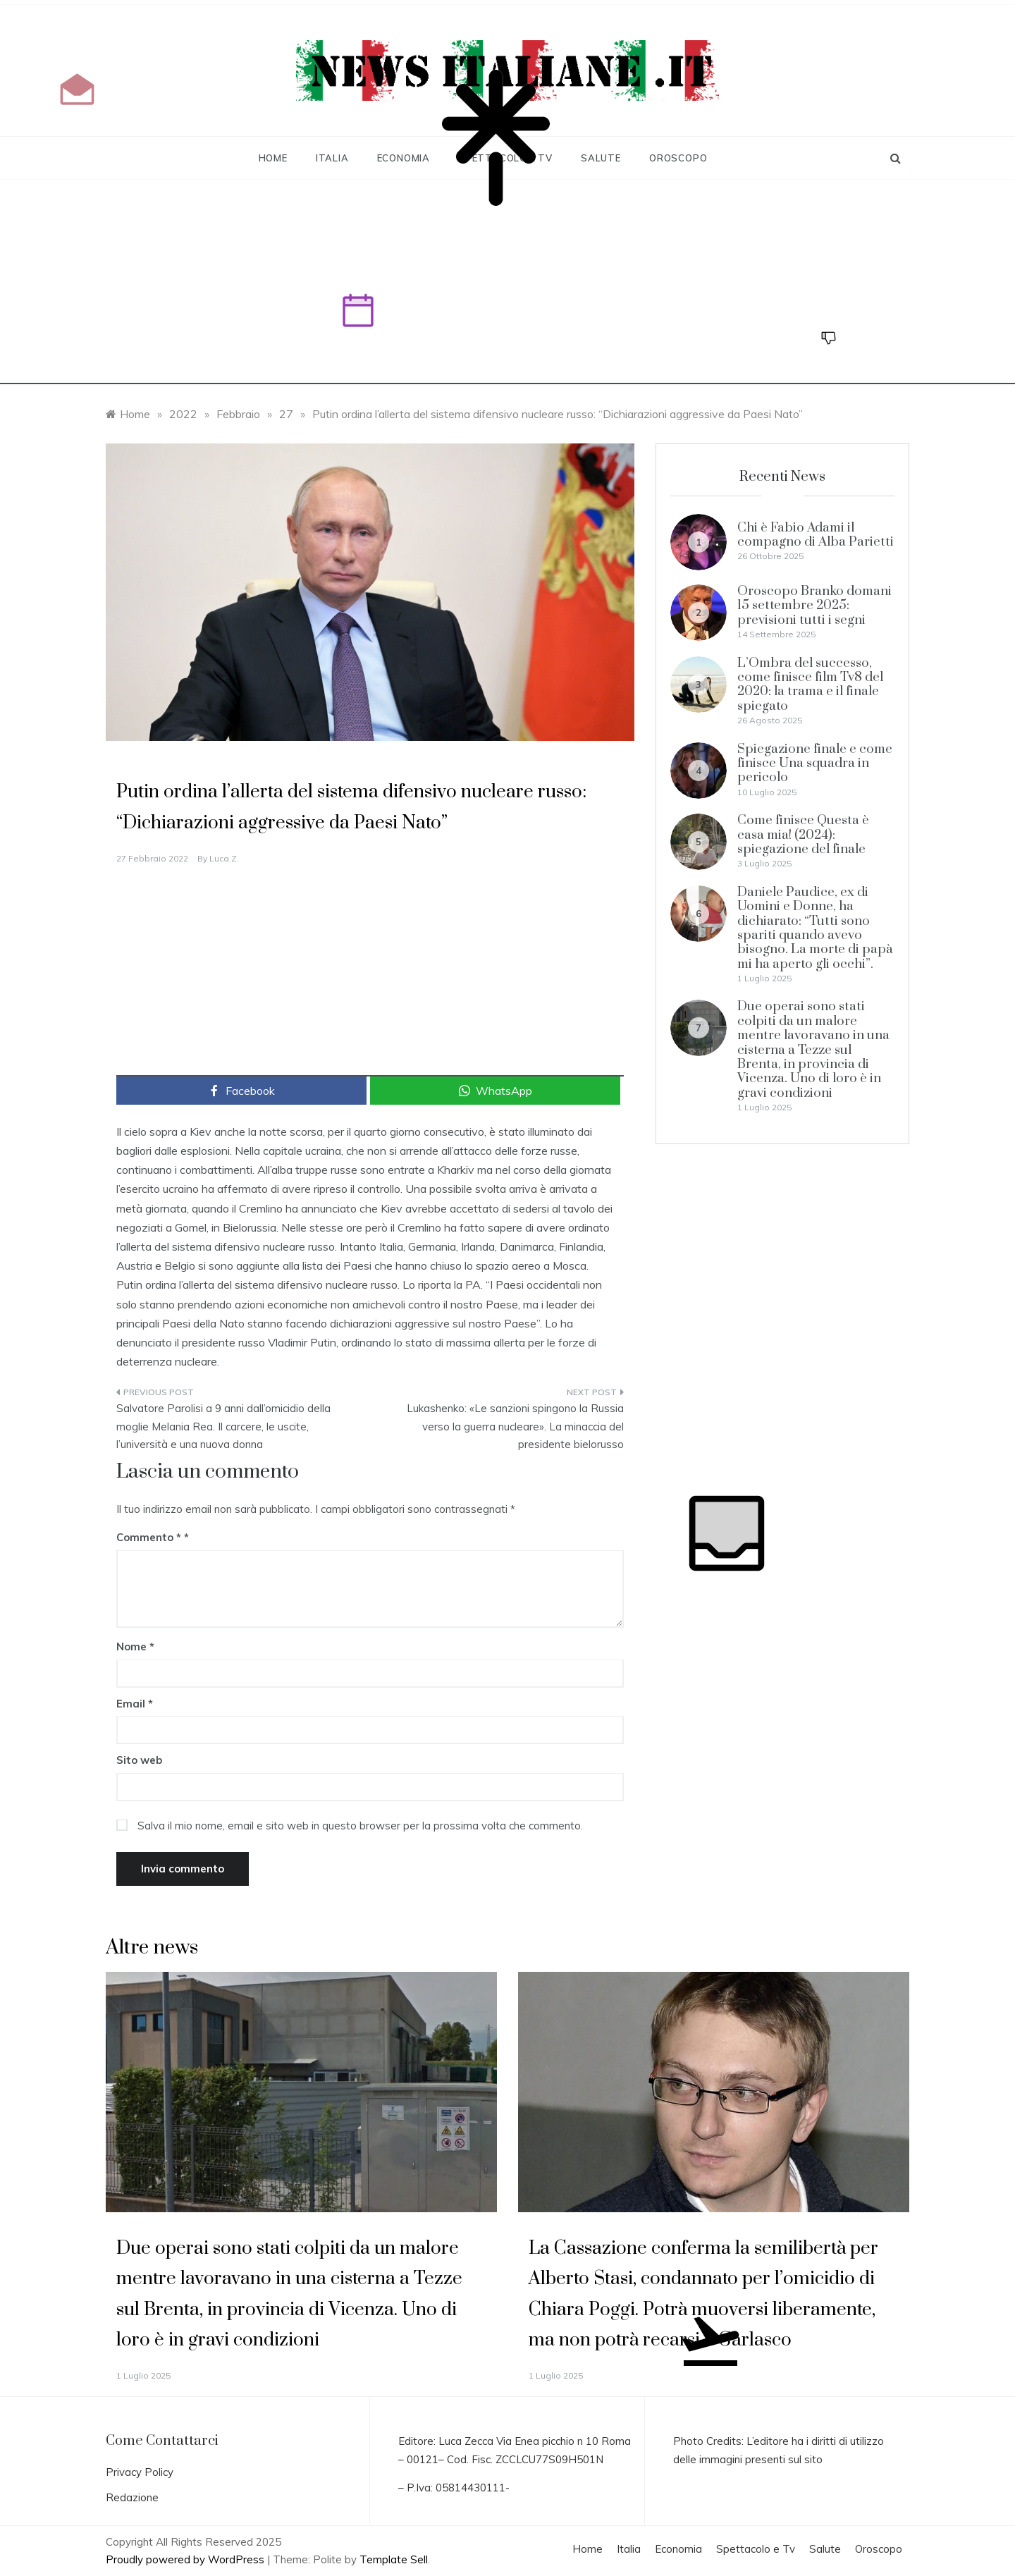  What do you see at coordinates (77, 90) in the screenshot?
I see `view an opened or read email` at bounding box center [77, 90].